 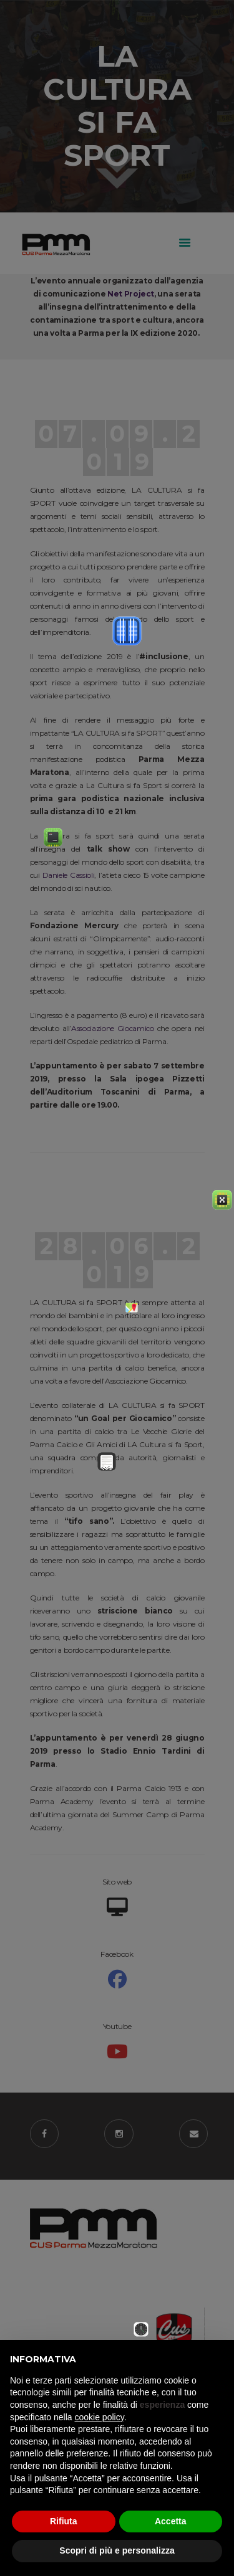 What do you see at coordinates (222, 1200) in the screenshot?
I see `open CPU-X system information app` at bounding box center [222, 1200].